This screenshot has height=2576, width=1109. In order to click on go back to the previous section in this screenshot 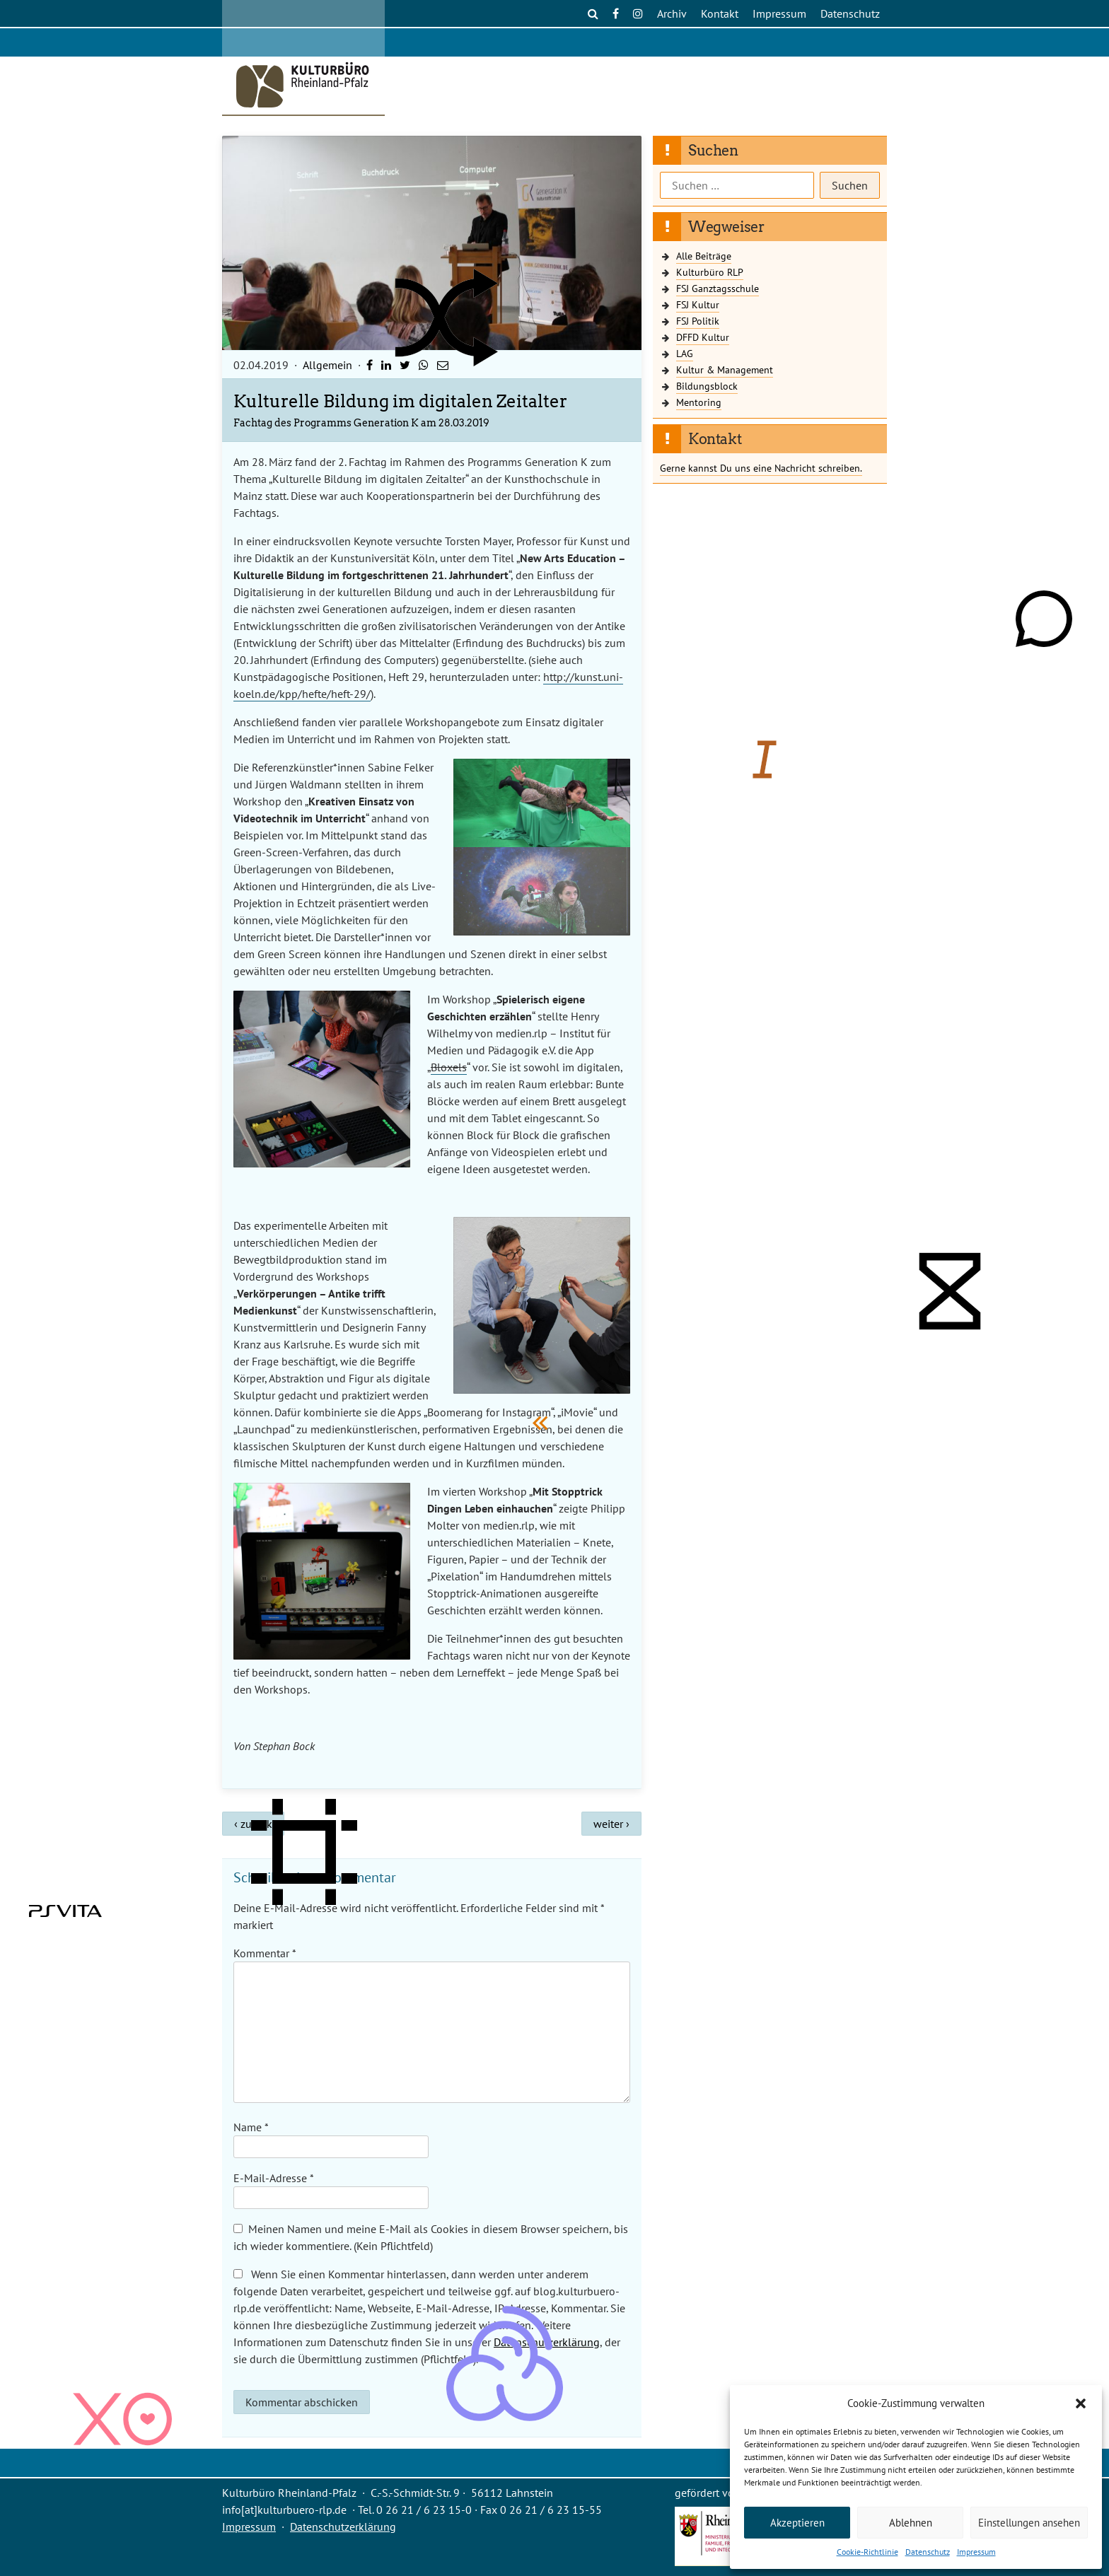, I will do `click(540, 1423)`.